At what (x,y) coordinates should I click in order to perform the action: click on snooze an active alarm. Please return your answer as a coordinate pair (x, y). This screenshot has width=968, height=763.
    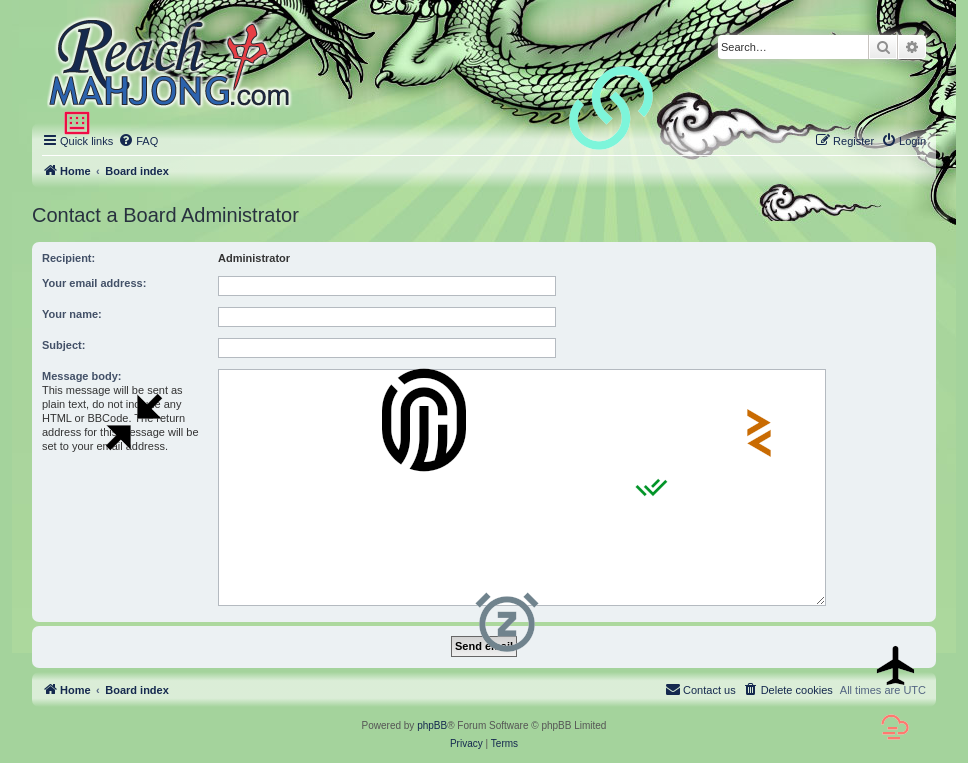
    Looking at the image, I should click on (507, 621).